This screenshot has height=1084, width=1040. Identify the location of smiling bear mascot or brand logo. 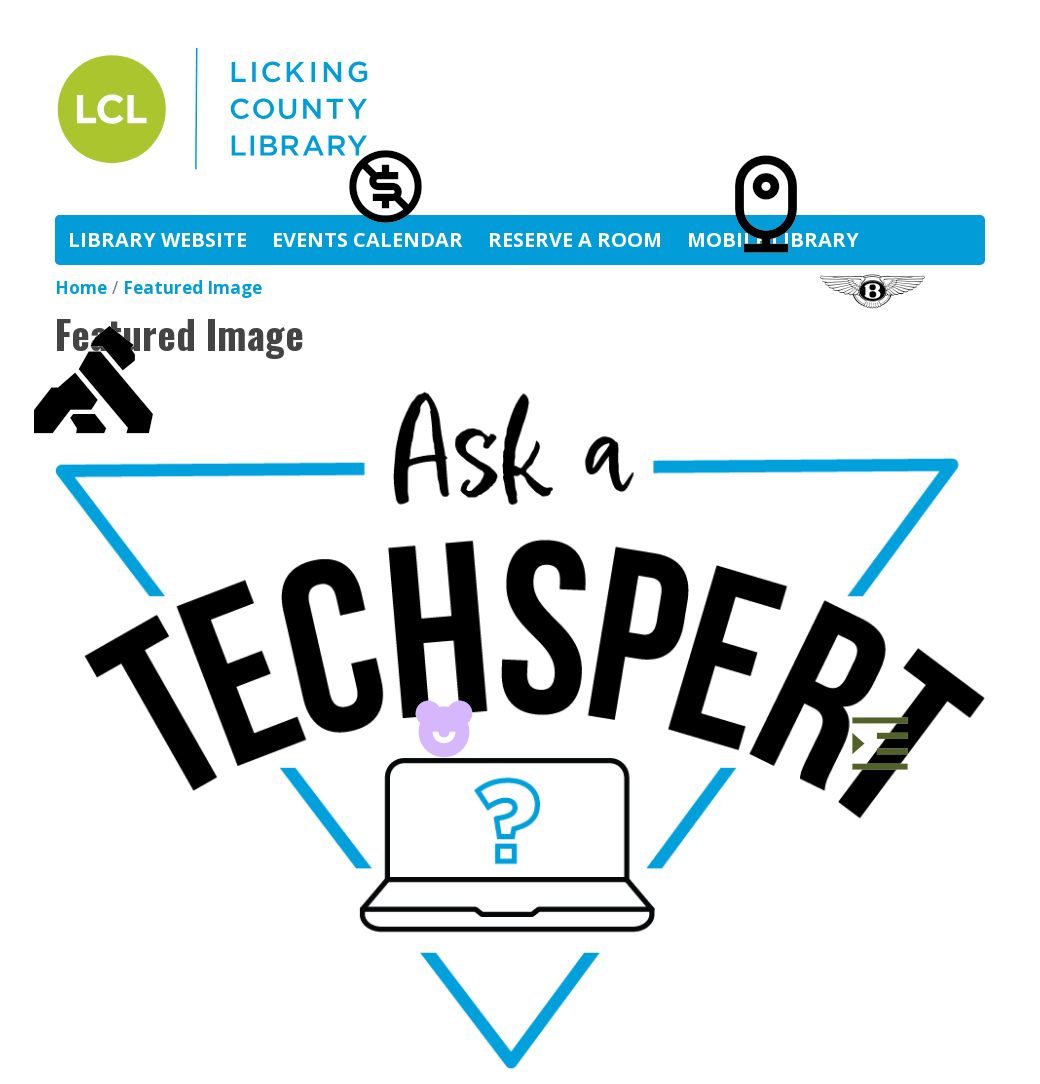
(444, 729).